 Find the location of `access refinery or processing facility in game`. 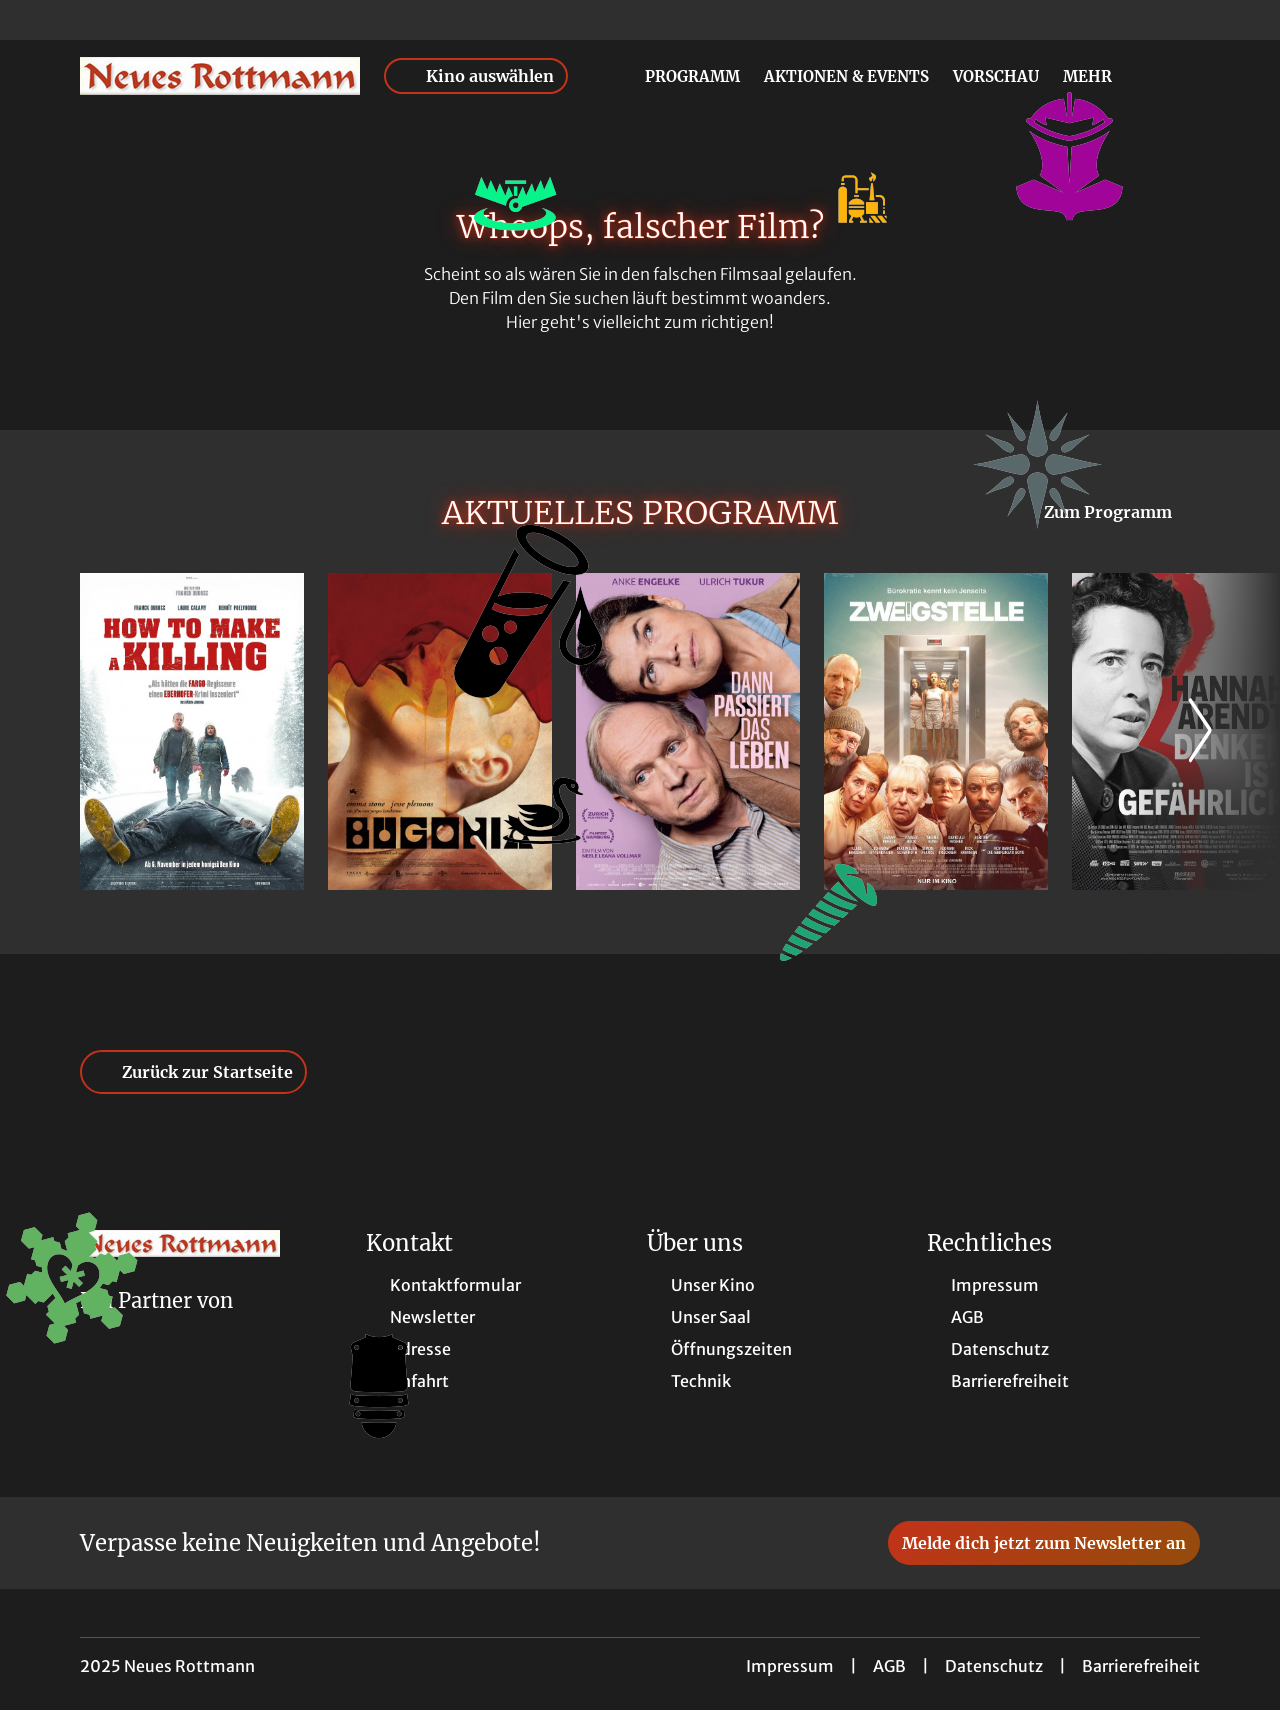

access refinery or processing facility in game is located at coordinates (862, 197).